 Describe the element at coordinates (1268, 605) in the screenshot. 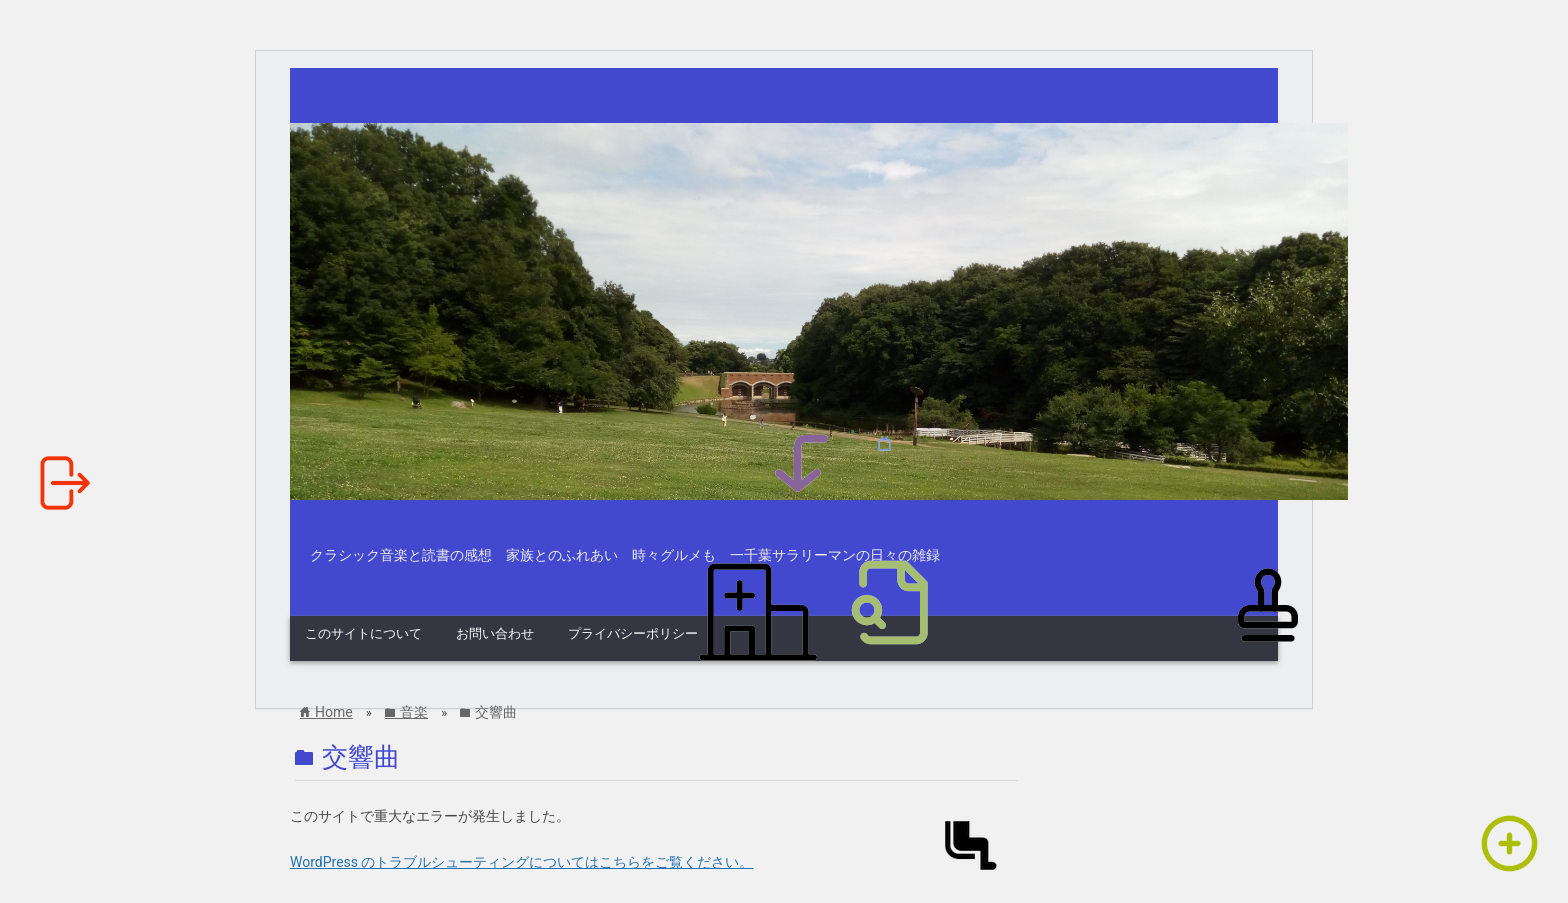

I see `approve or stamp a document` at that location.